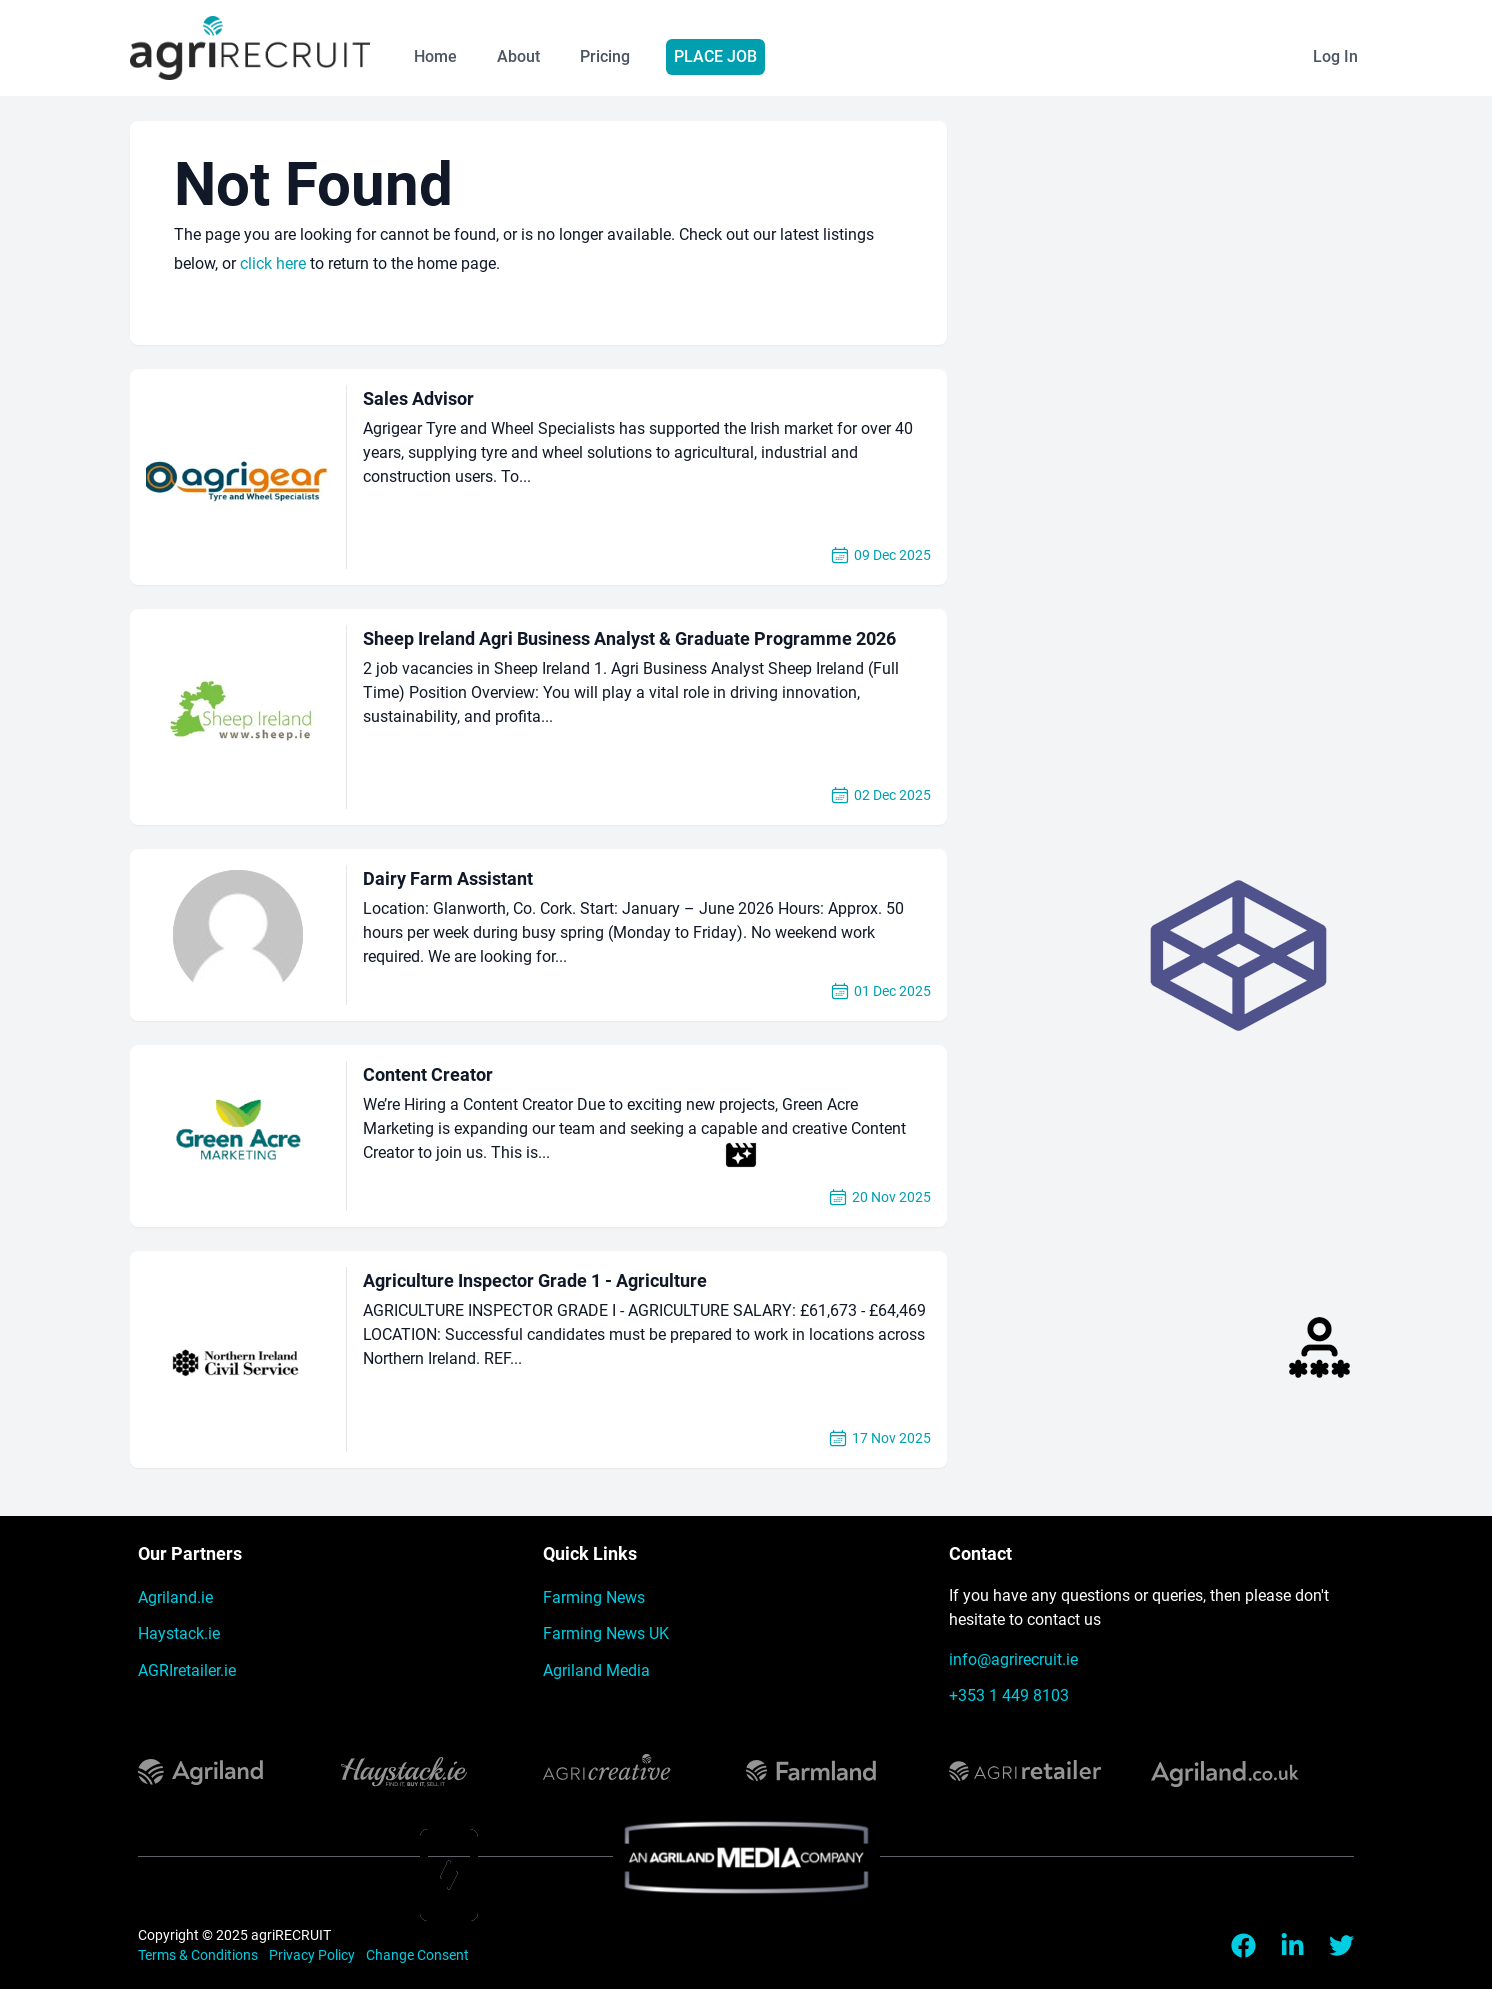  What do you see at coordinates (1319, 1347) in the screenshot?
I see `enter user password to sign in` at bounding box center [1319, 1347].